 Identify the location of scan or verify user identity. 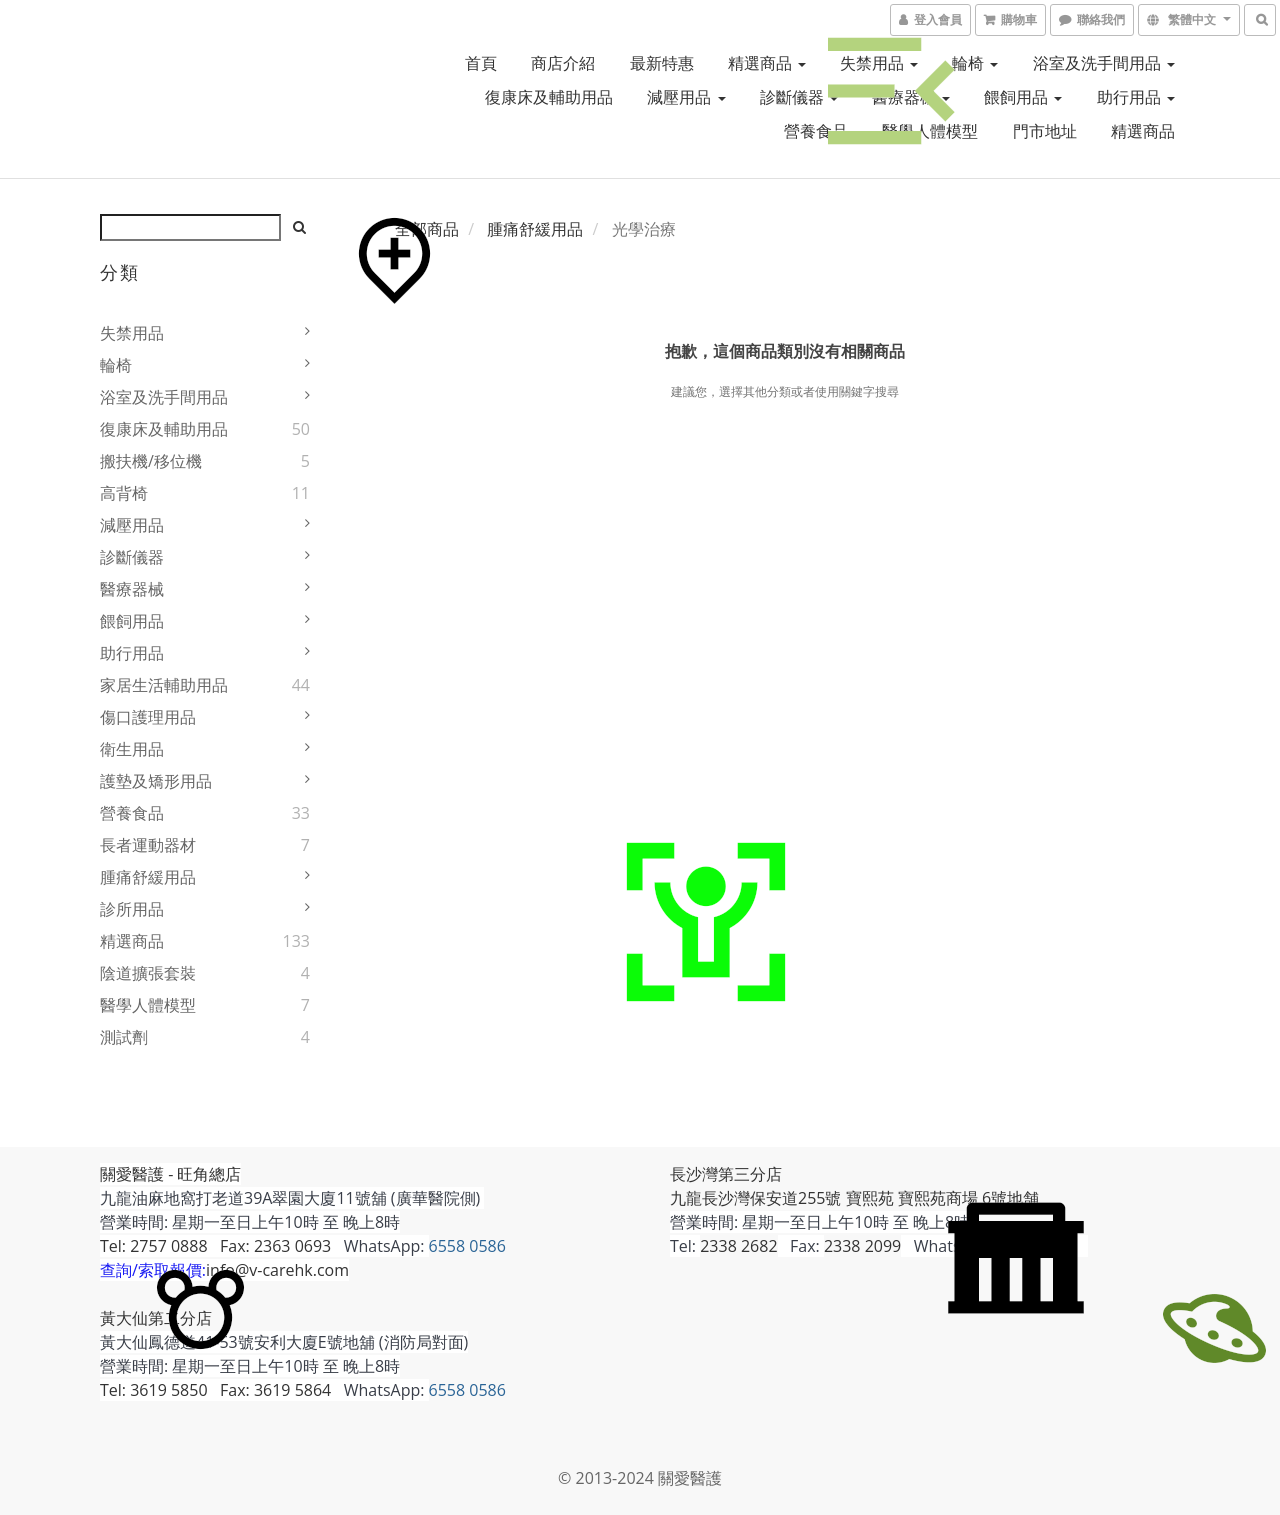
(706, 922).